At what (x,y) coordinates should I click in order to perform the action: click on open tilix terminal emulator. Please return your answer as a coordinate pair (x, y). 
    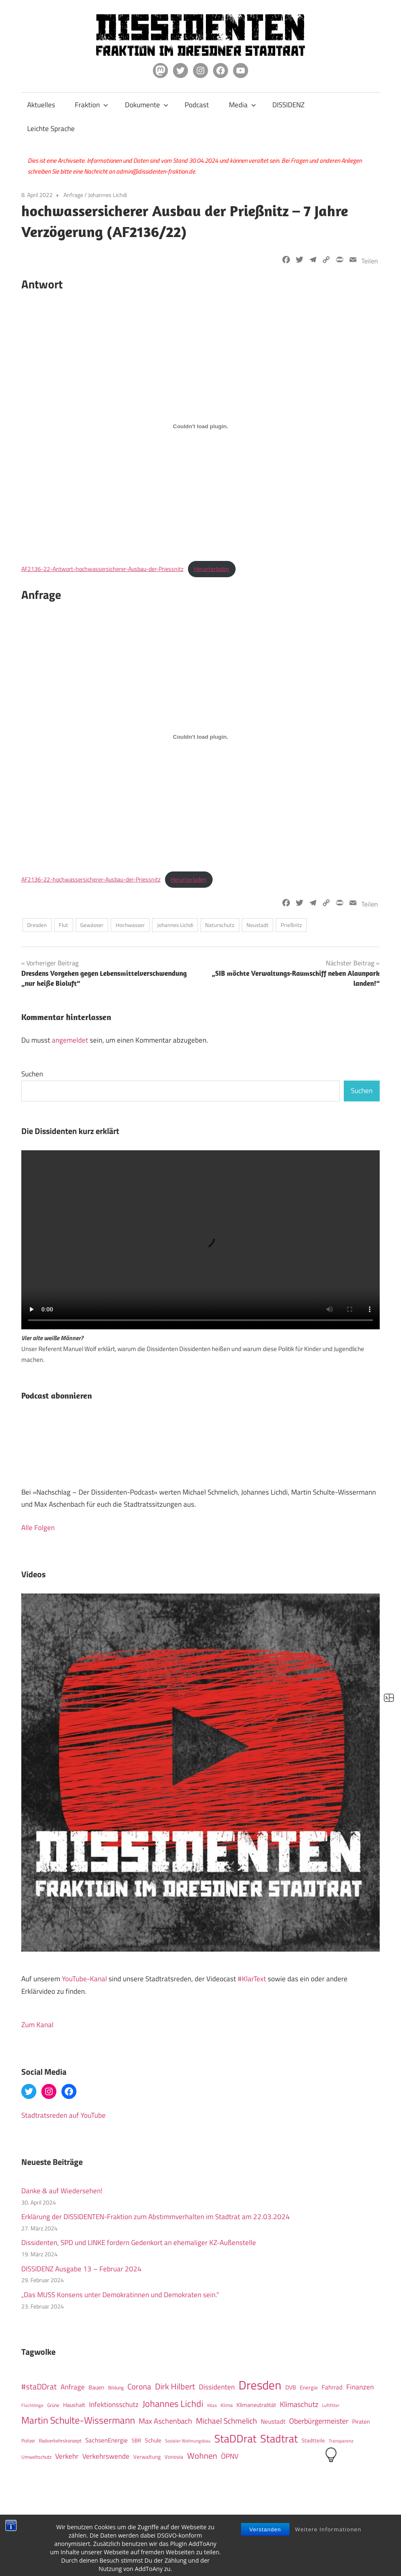
    Looking at the image, I should click on (389, 1697).